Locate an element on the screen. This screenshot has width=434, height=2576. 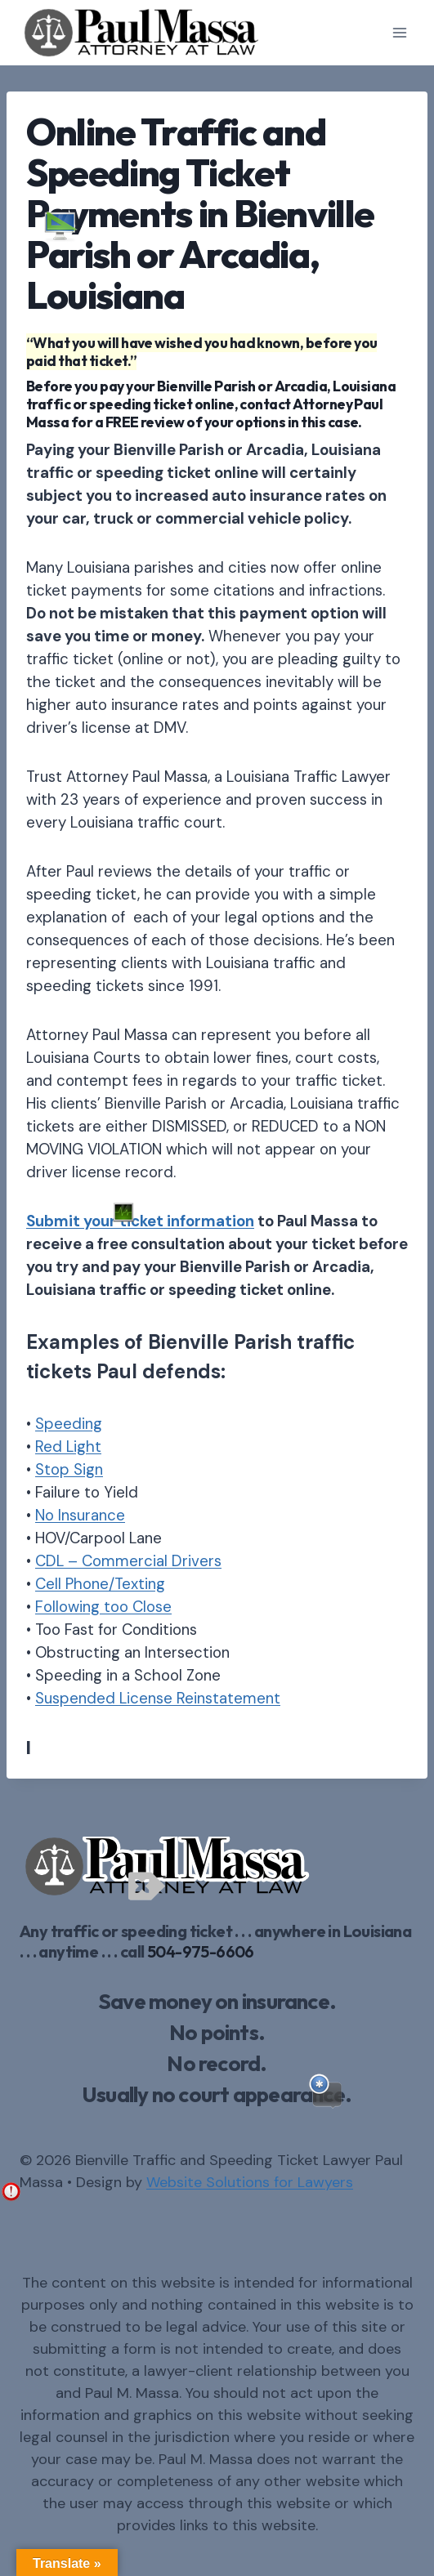
manage system notification settings is located at coordinates (325, 2090).